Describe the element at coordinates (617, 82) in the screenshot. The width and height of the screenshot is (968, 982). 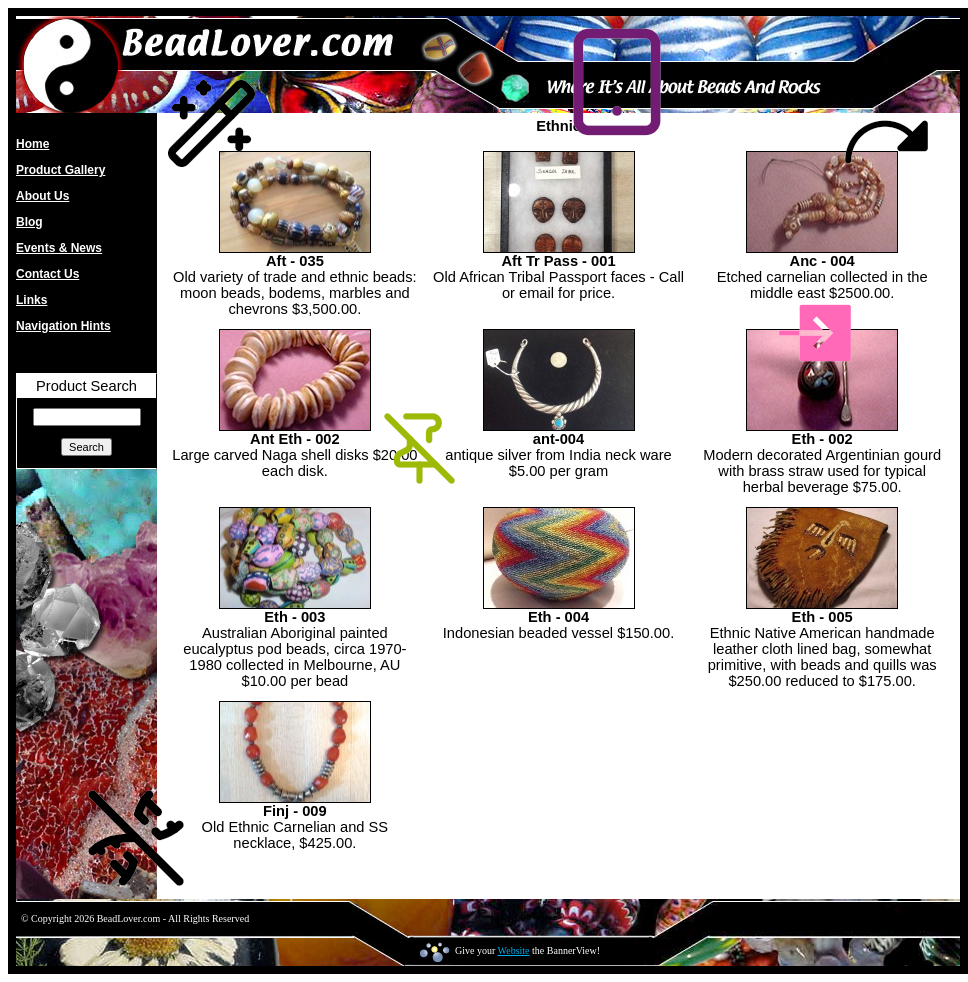
I see `switch to tablet view` at that location.